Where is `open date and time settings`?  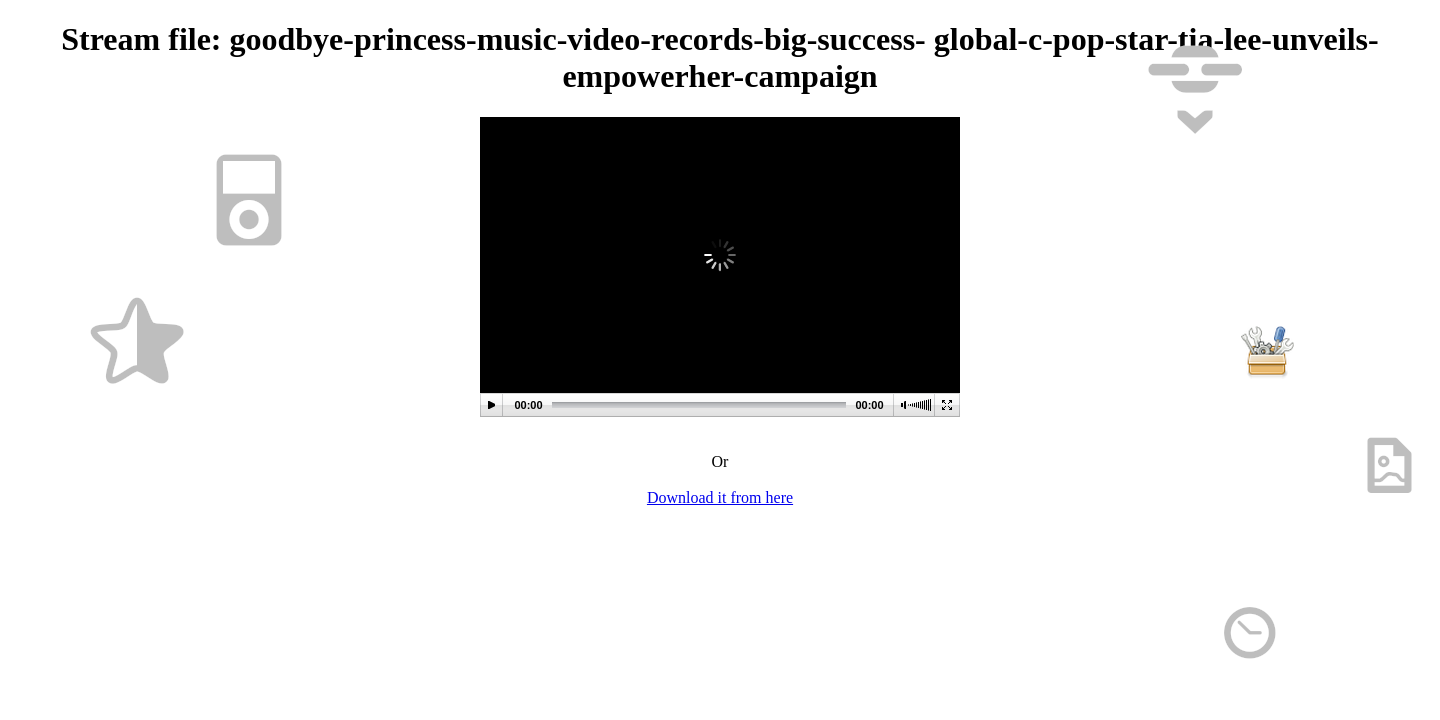
open date and time settings is located at coordinates (1251, 634).